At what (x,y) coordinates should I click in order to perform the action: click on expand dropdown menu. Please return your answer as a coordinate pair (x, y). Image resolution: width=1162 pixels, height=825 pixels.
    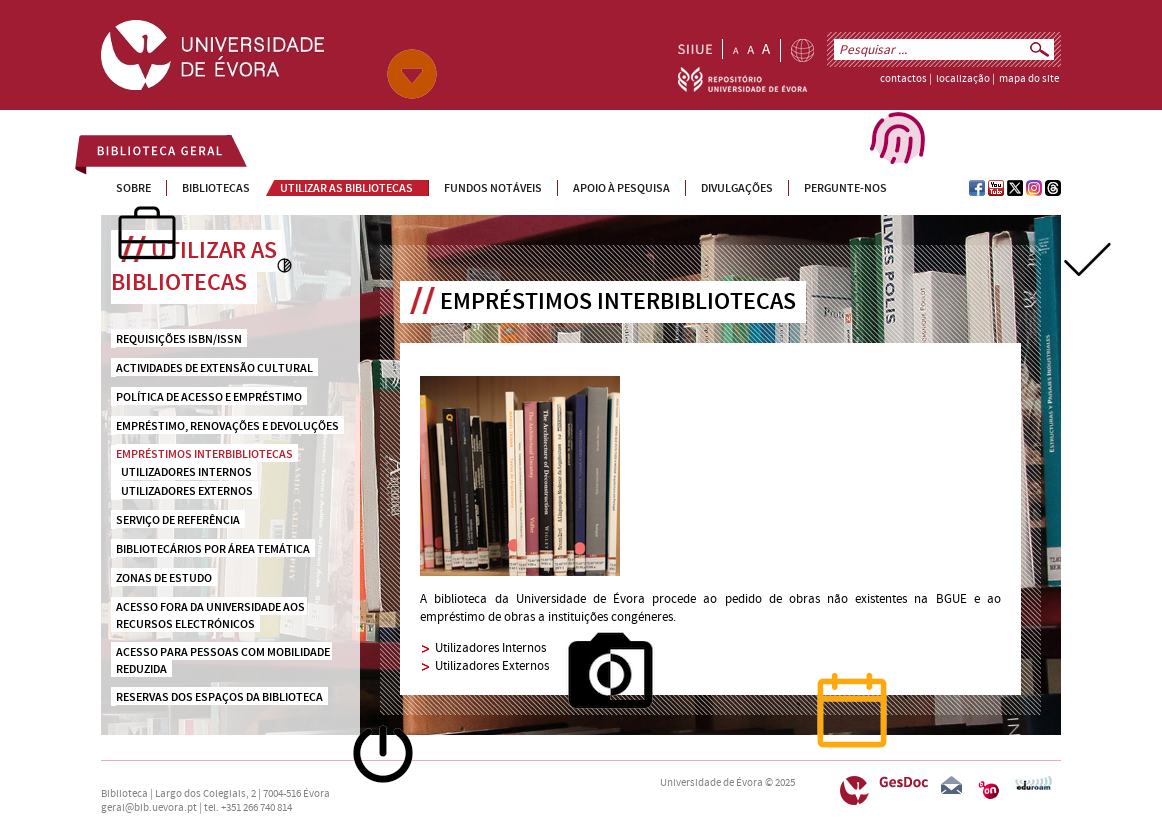
    Looking at the image, I should click on (412, 74).